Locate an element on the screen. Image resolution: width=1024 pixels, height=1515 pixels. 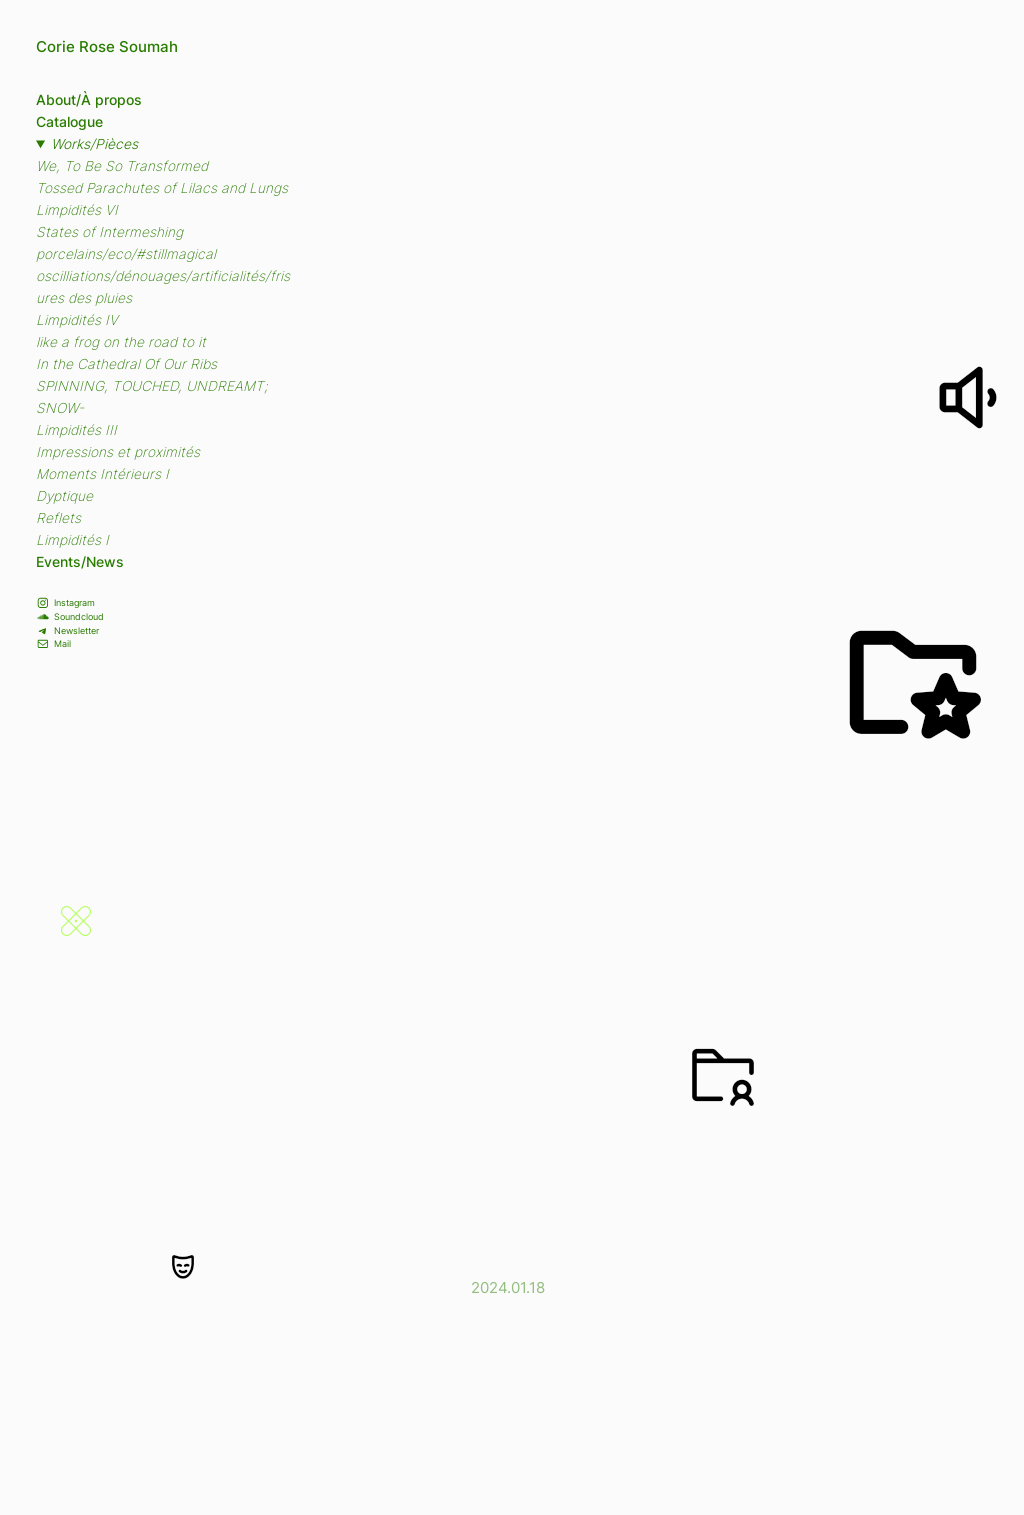
access starred or favorite folders is located at coordinates (913, 680).